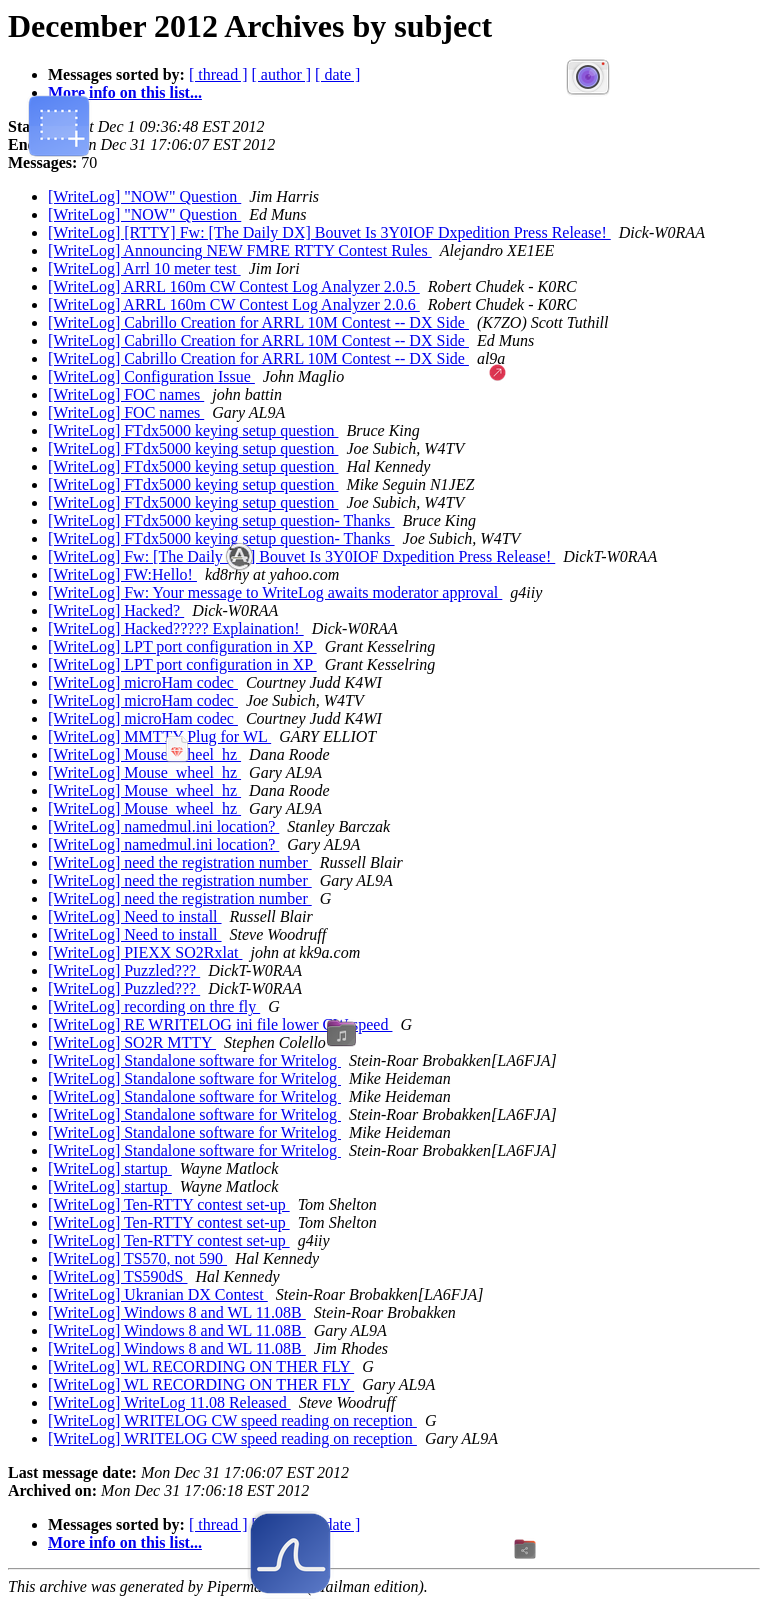  I want to click on open wireshark network protocol analyzer, so click(290, 1553).